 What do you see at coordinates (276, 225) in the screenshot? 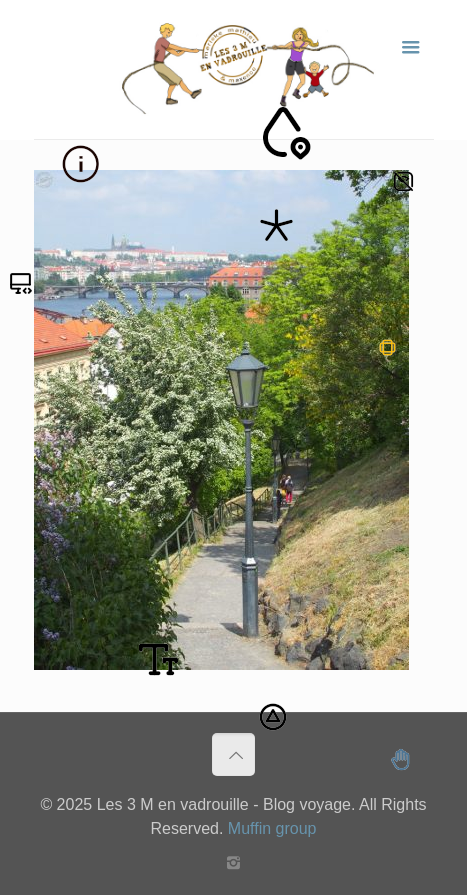
I see `indicates a required field in a form` at bounding box center [276, 225].